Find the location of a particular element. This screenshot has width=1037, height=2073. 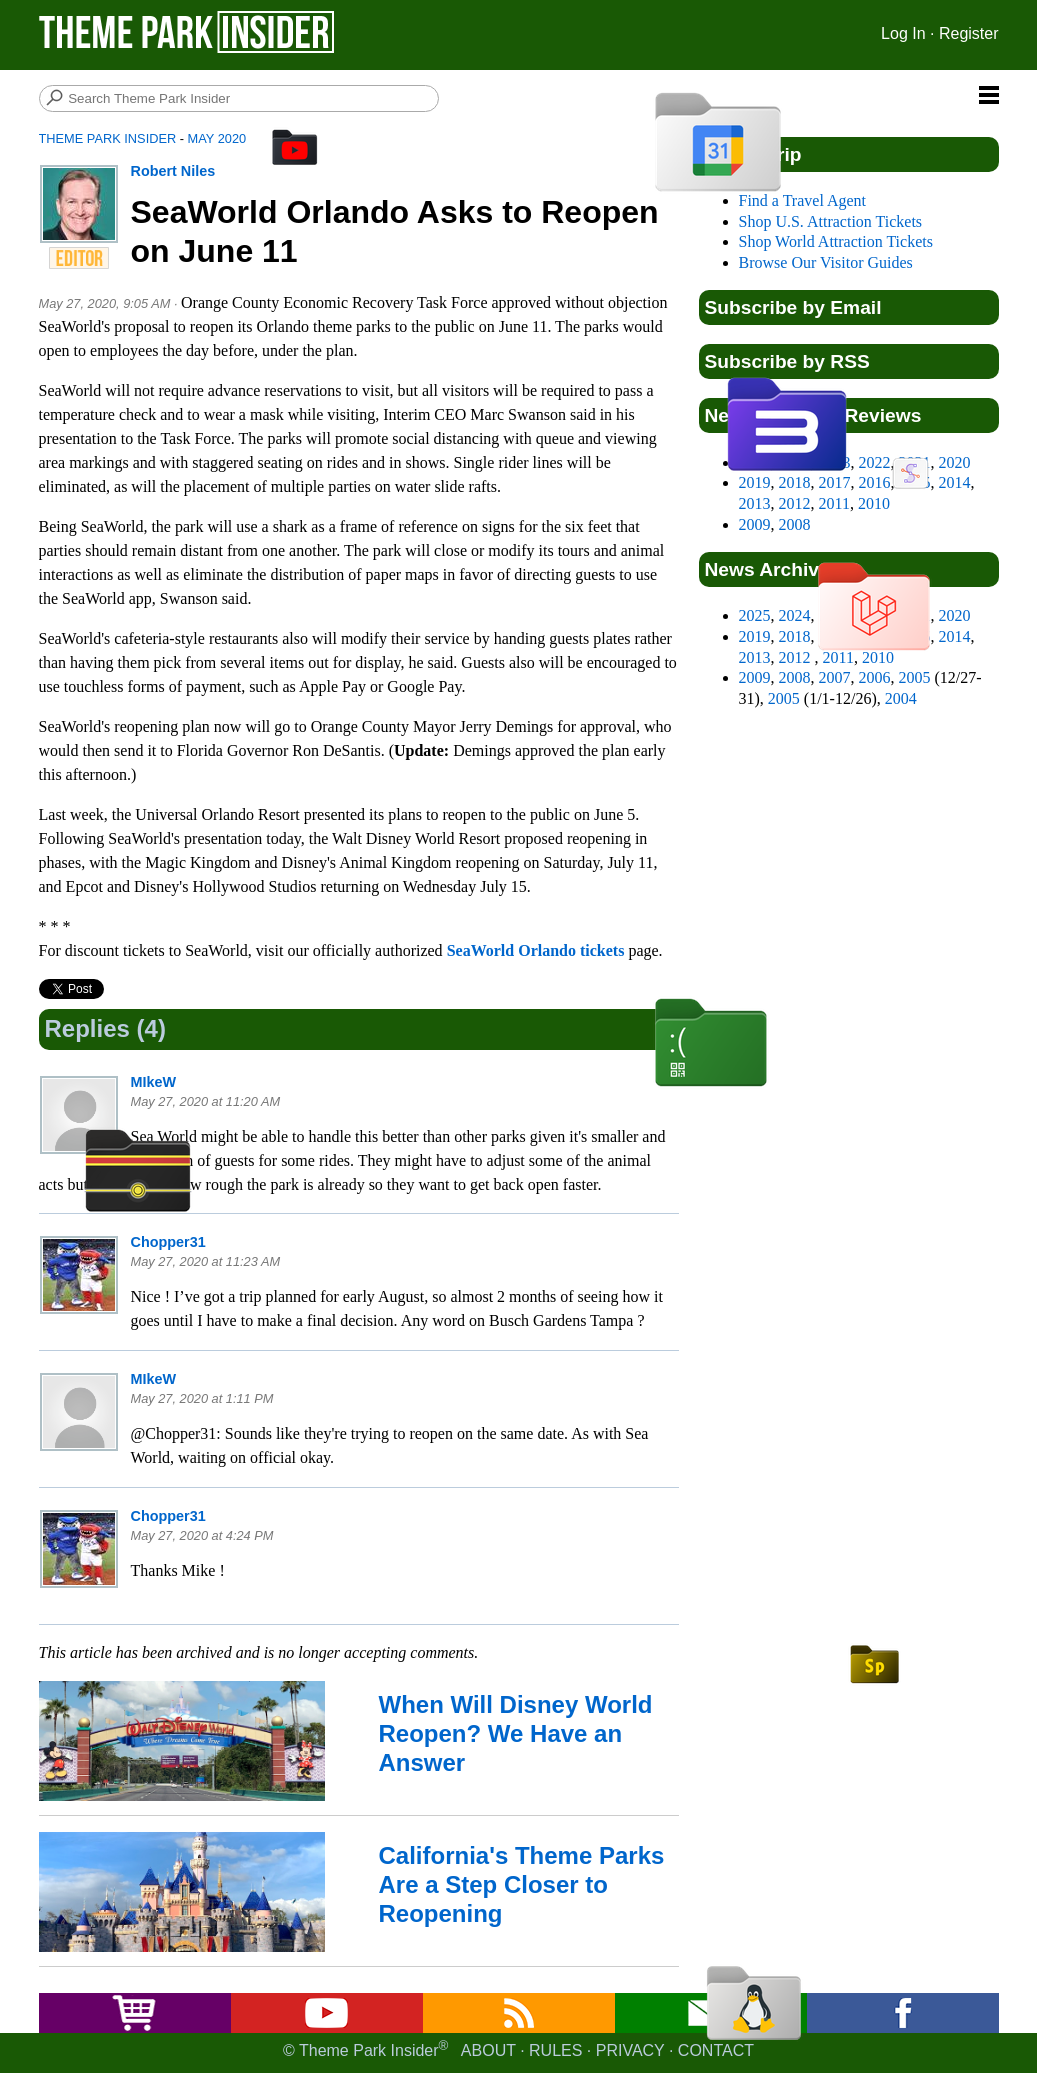

open folder containing google calendar files is located at coordinates (717, 145).